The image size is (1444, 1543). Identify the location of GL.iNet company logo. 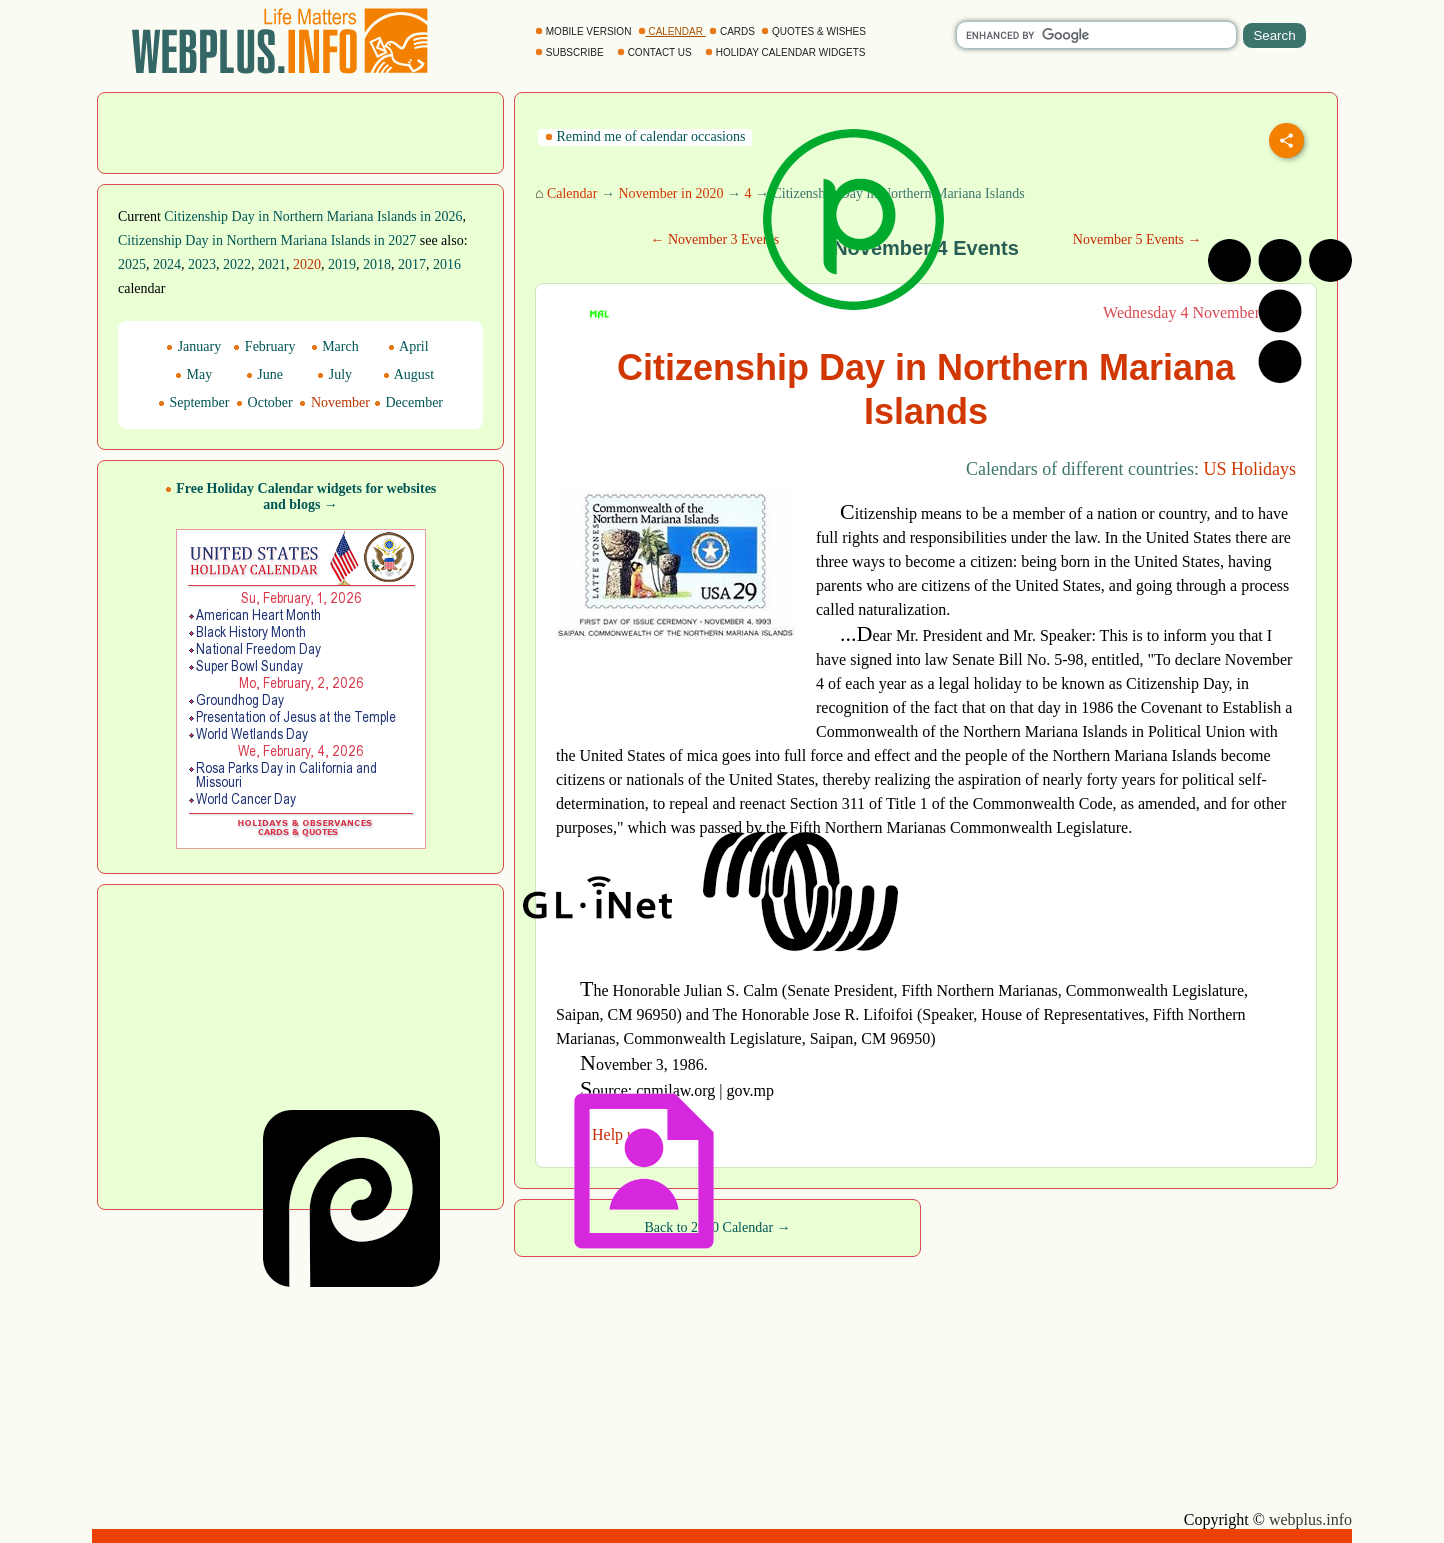
(597, 897).